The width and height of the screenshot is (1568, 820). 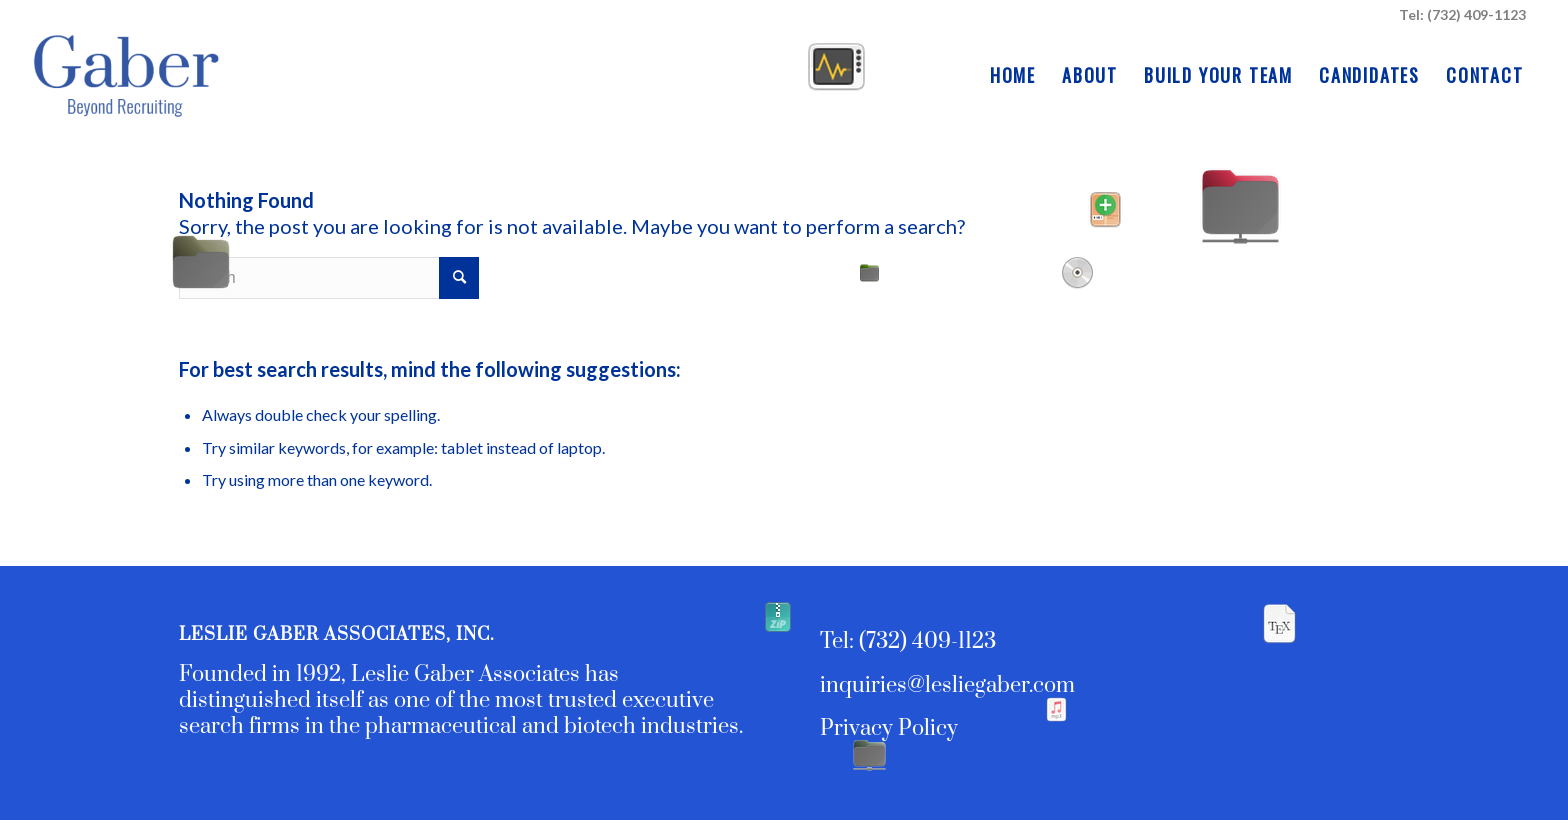 What do you see at coordinates (836, 66) in the screenshot?
I see `open system monitor application` at bounding box center [836, 66].